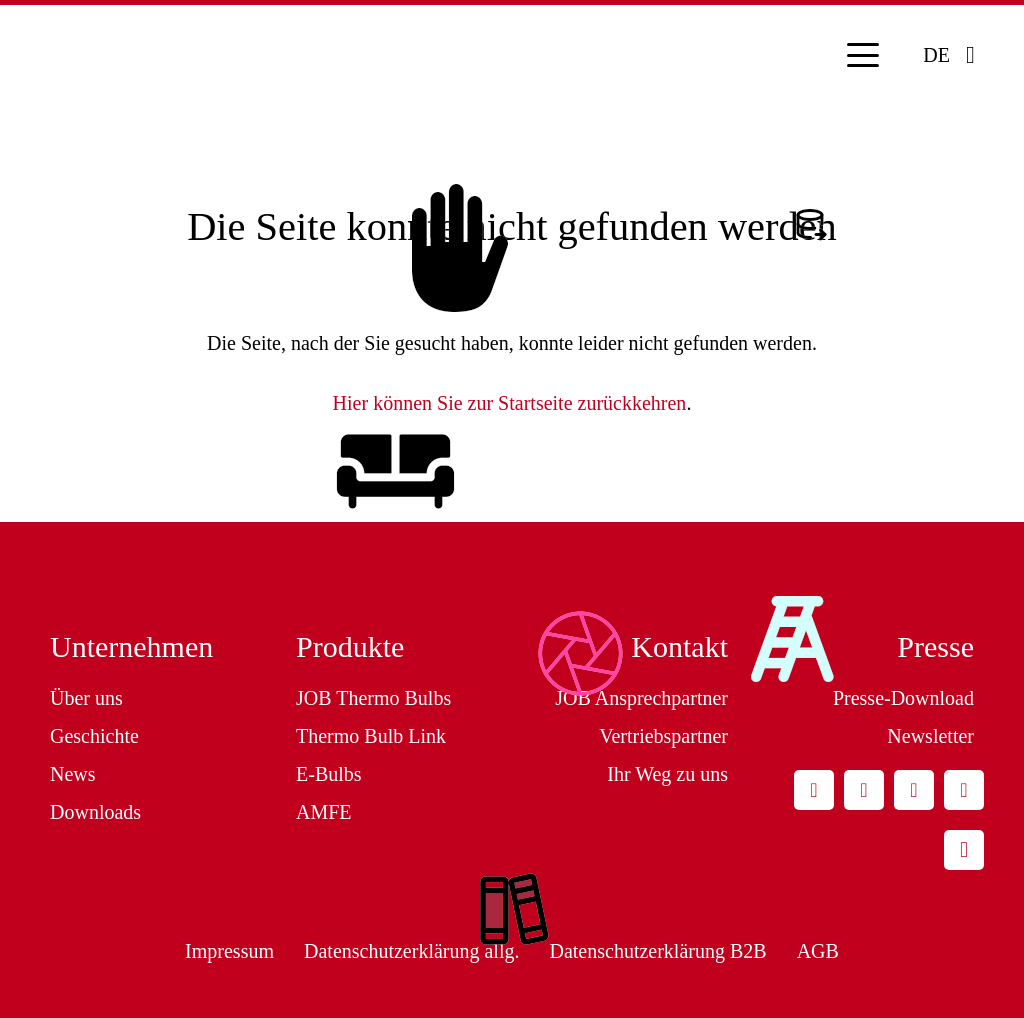 The width and height of the screenshot is (1024, 1018). I want to click on adjust camera aperture settings, so click(580, 653).